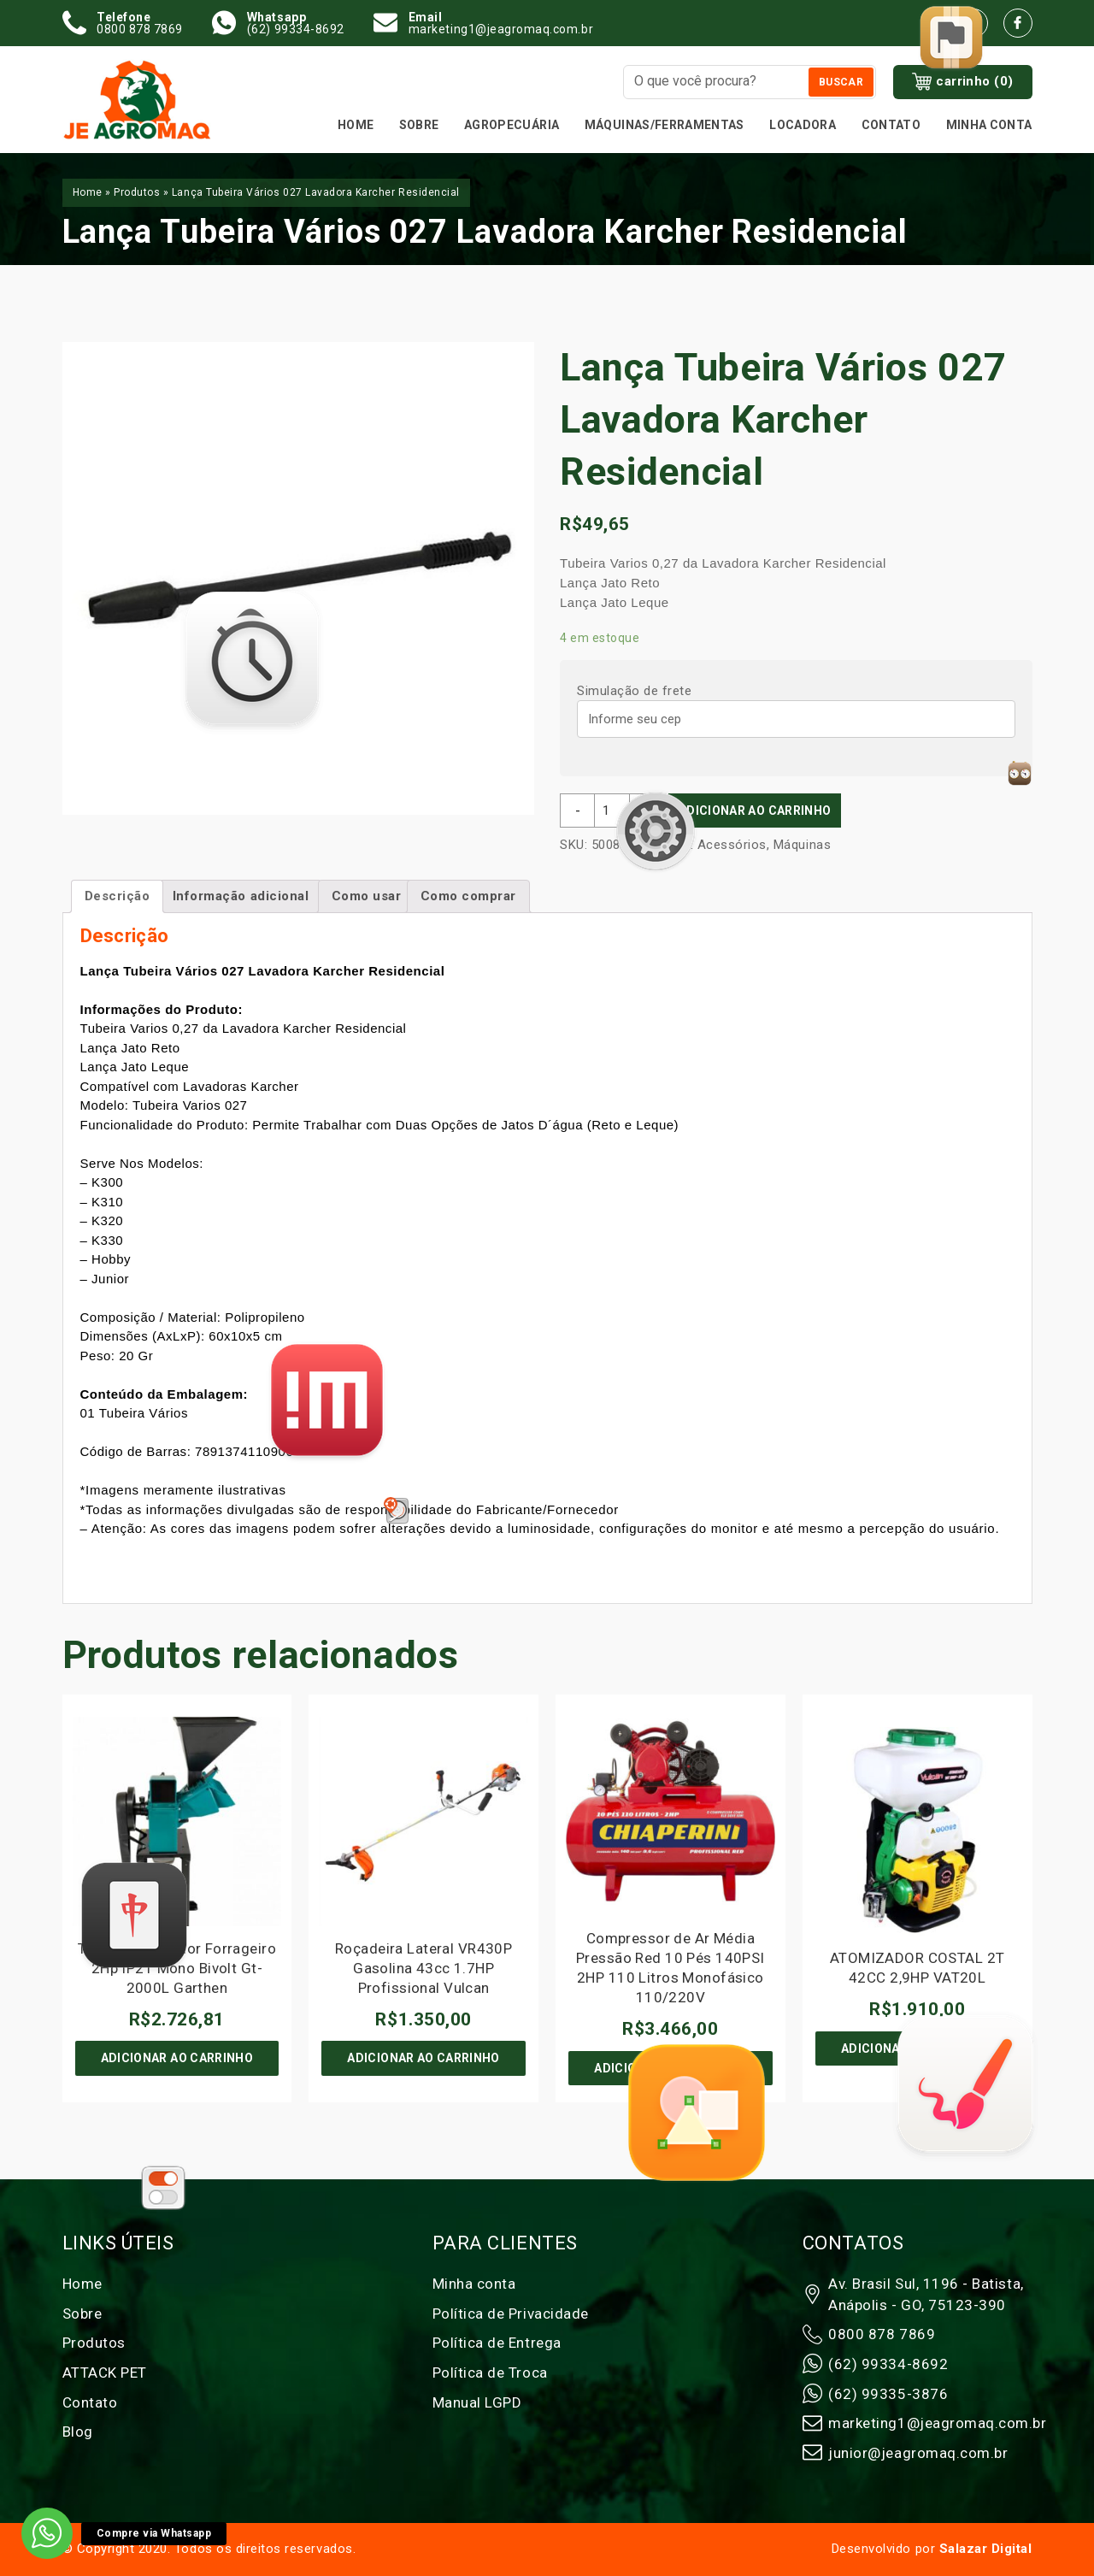 Image resolution: width=1094 pixels, height=2576 pixels. Describe the element at coordinates (252, 658) in the screenshot. I see `open pomidor timer app` at that location.